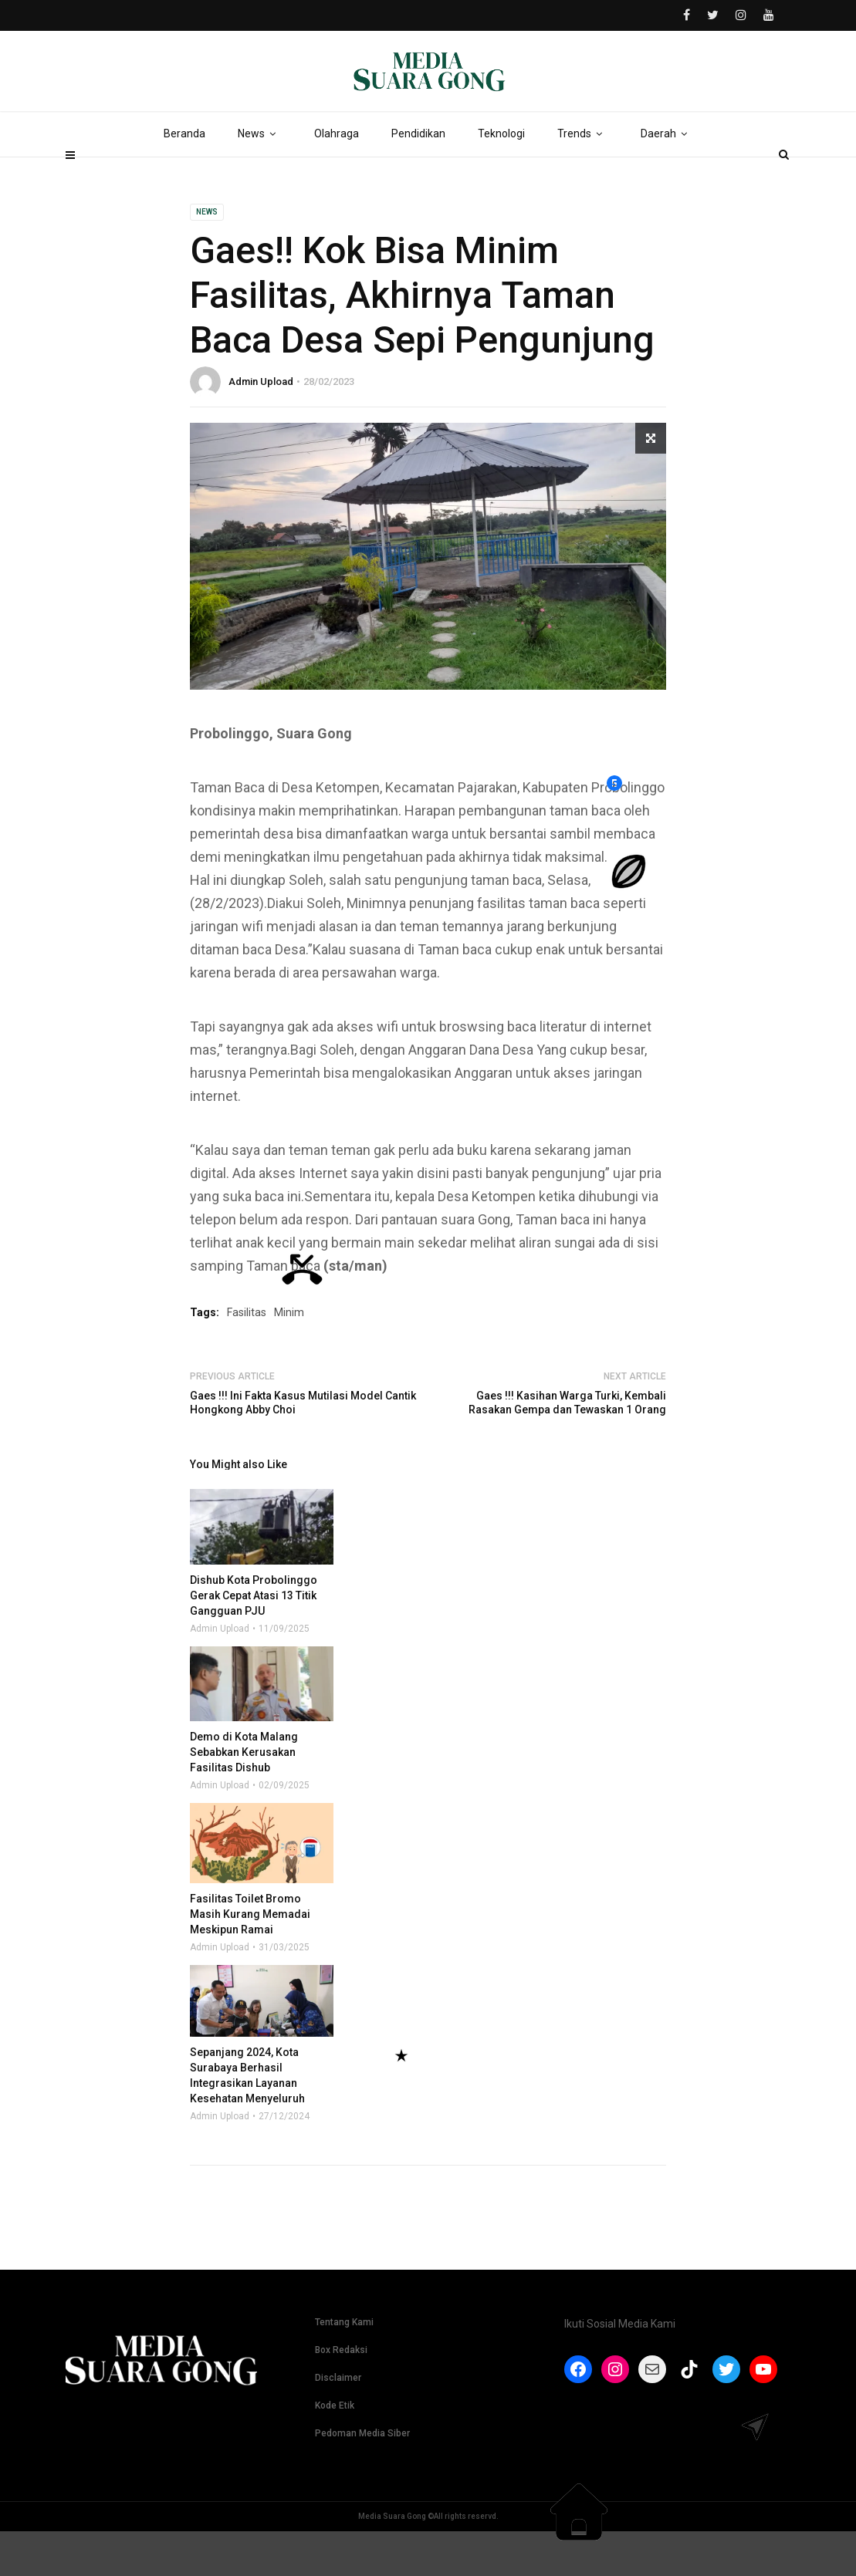 The width and height of the screenshot is (856, 2576). Describe the element at coordinates (302, 1269) in the screenshot. I see `indicates a missed phone call` at that location.